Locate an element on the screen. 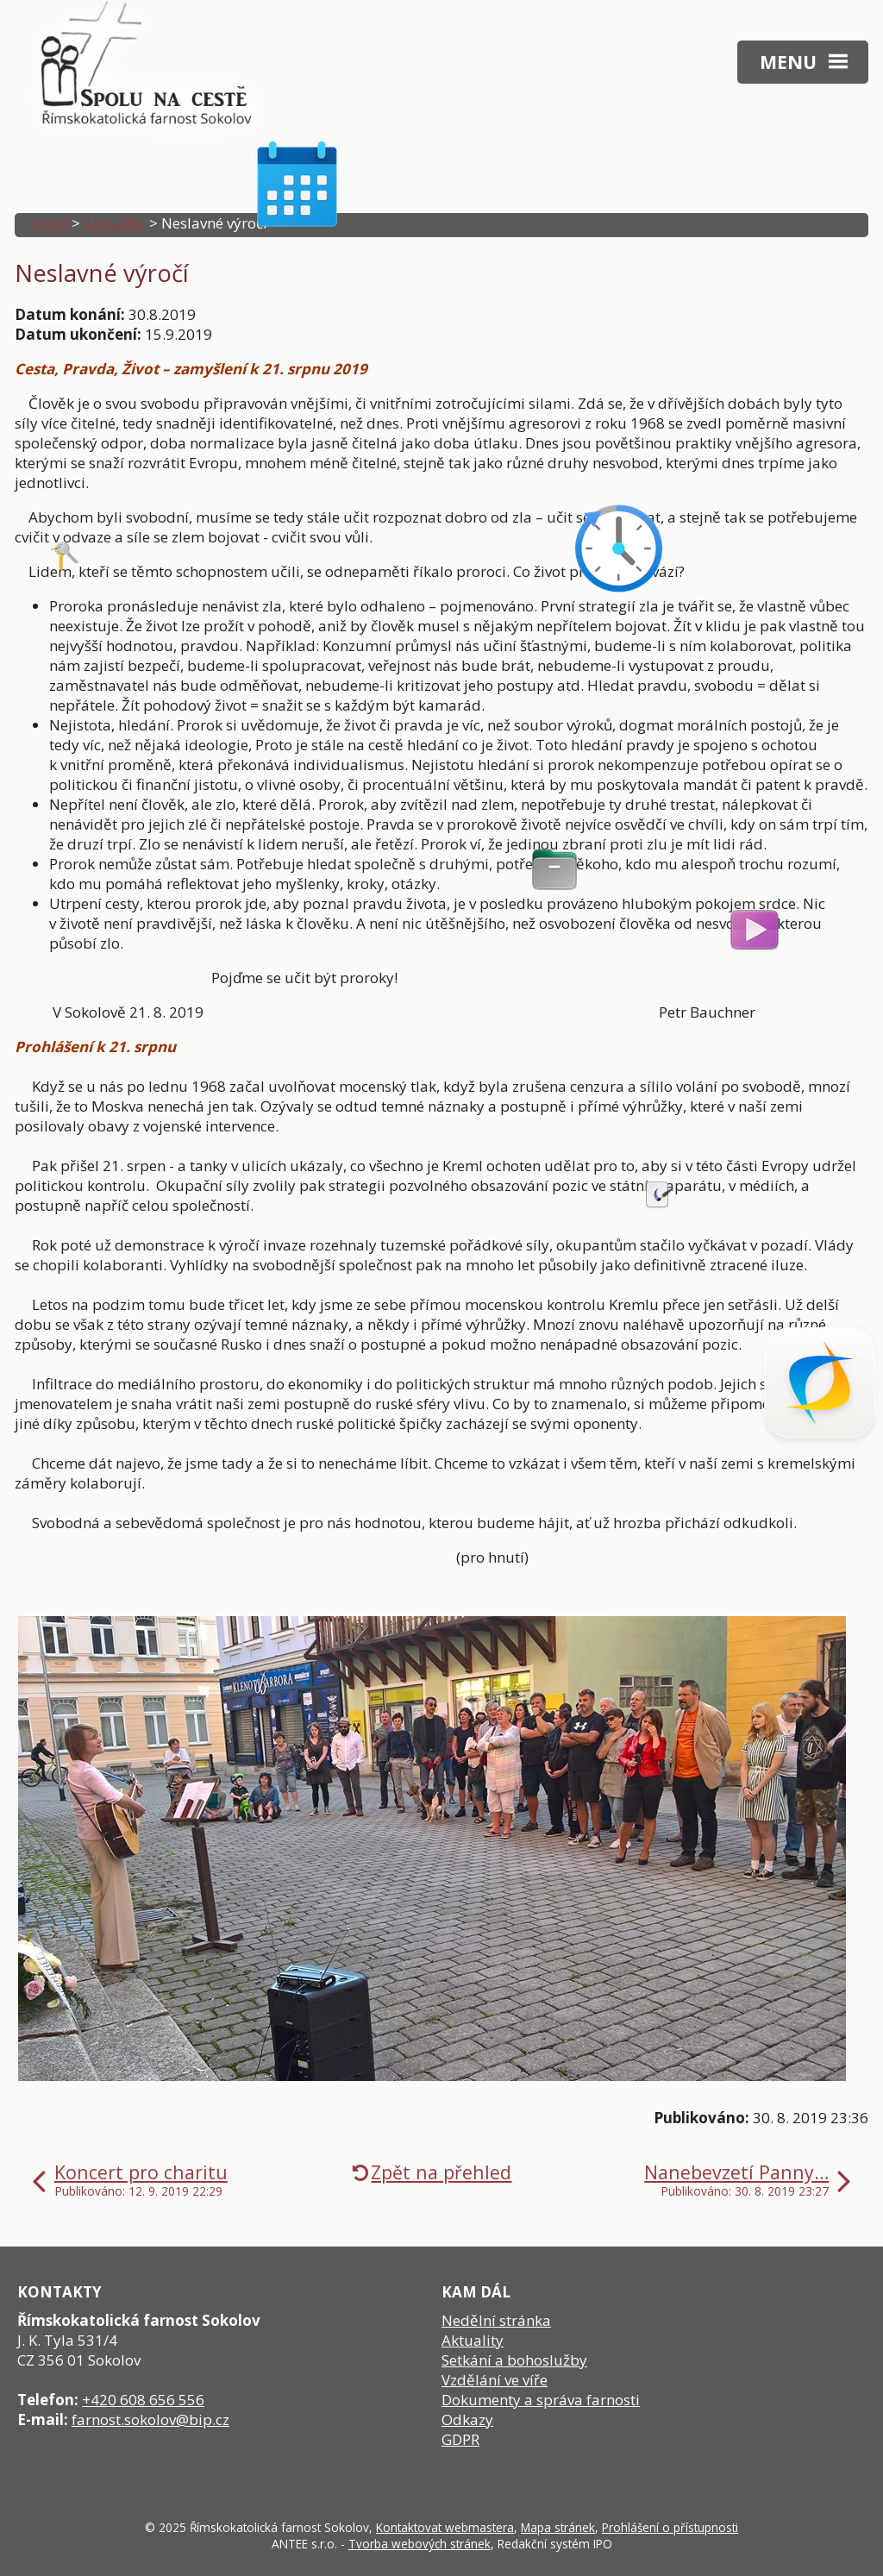  open the calendar app is located at coordinates (297, 186).